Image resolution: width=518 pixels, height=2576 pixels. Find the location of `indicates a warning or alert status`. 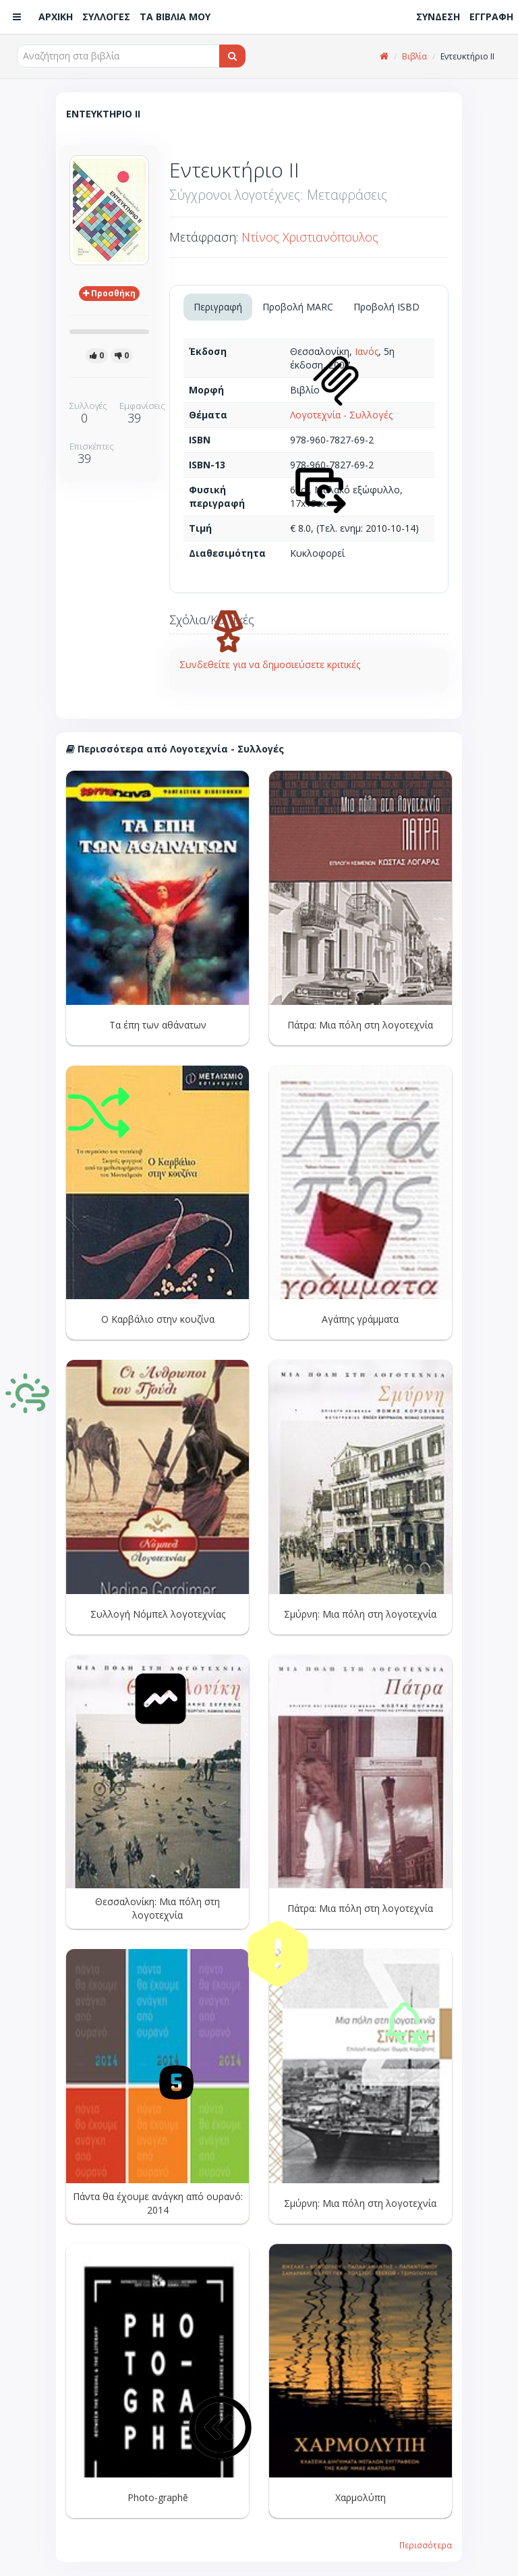

indicates a warning or alert status is located at coordinates (278, 1954).